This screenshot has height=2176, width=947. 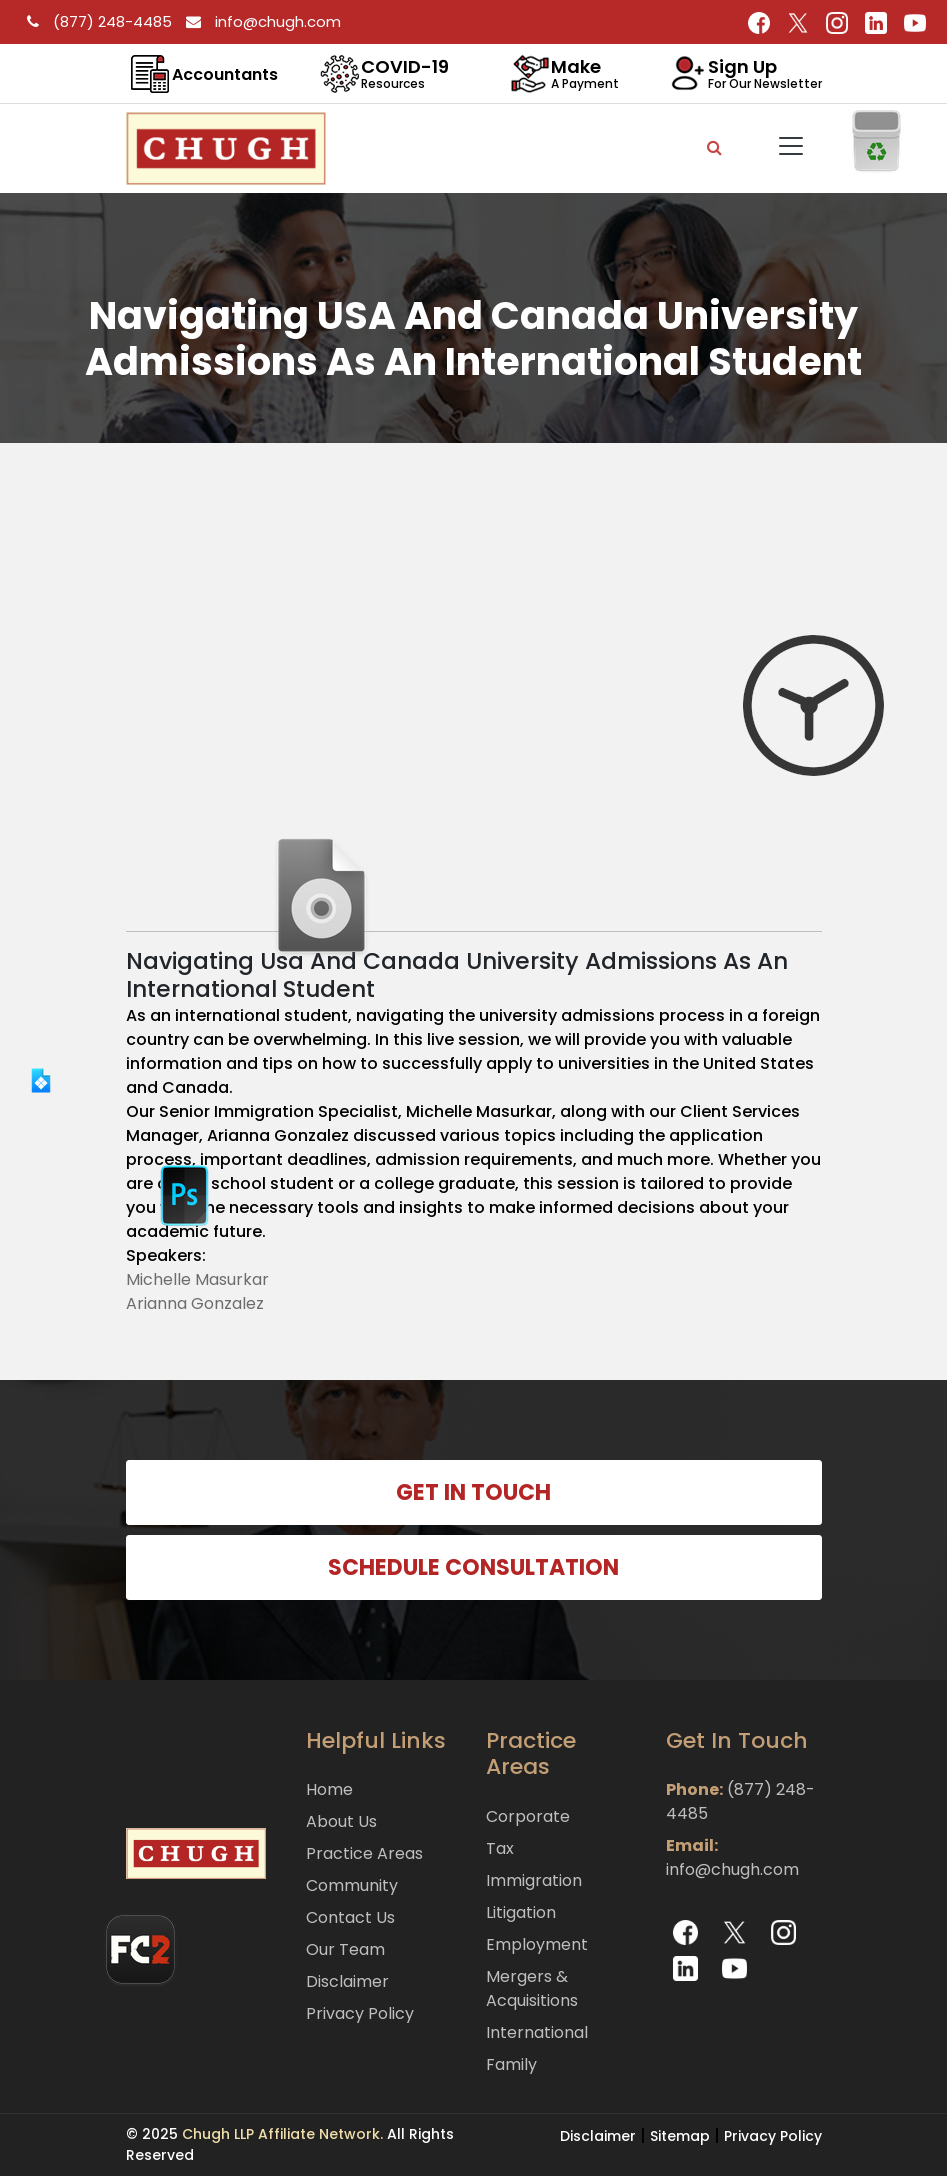 What do you see at coordinates (321, 897) in the screenshot?
I see `a CD or disc image file` at bounding box center [321, 897].